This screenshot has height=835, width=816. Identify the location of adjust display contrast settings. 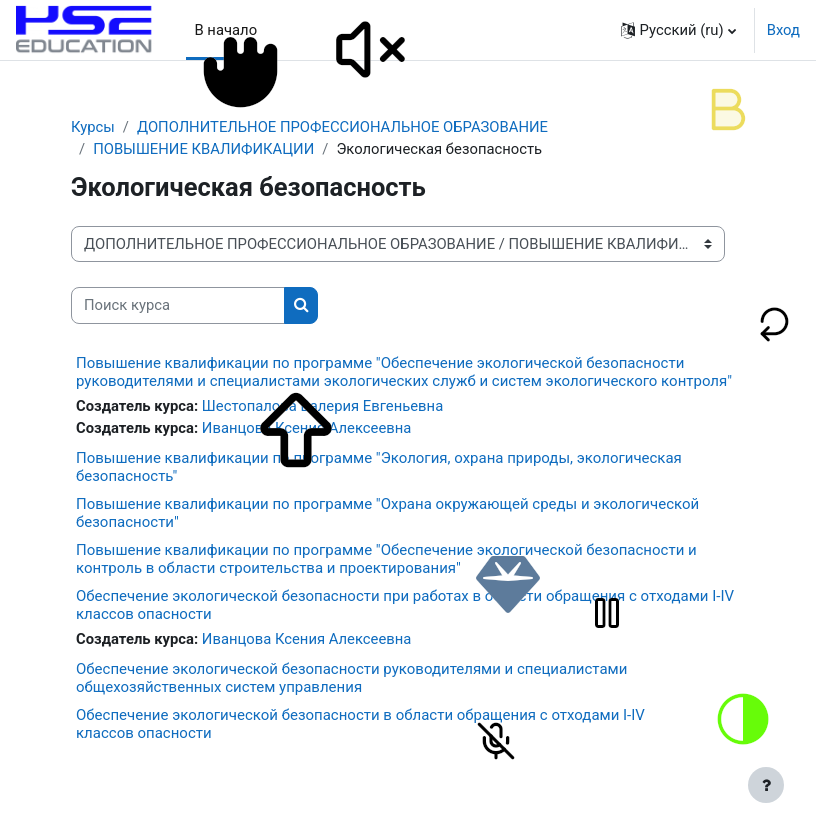
(743, 719).